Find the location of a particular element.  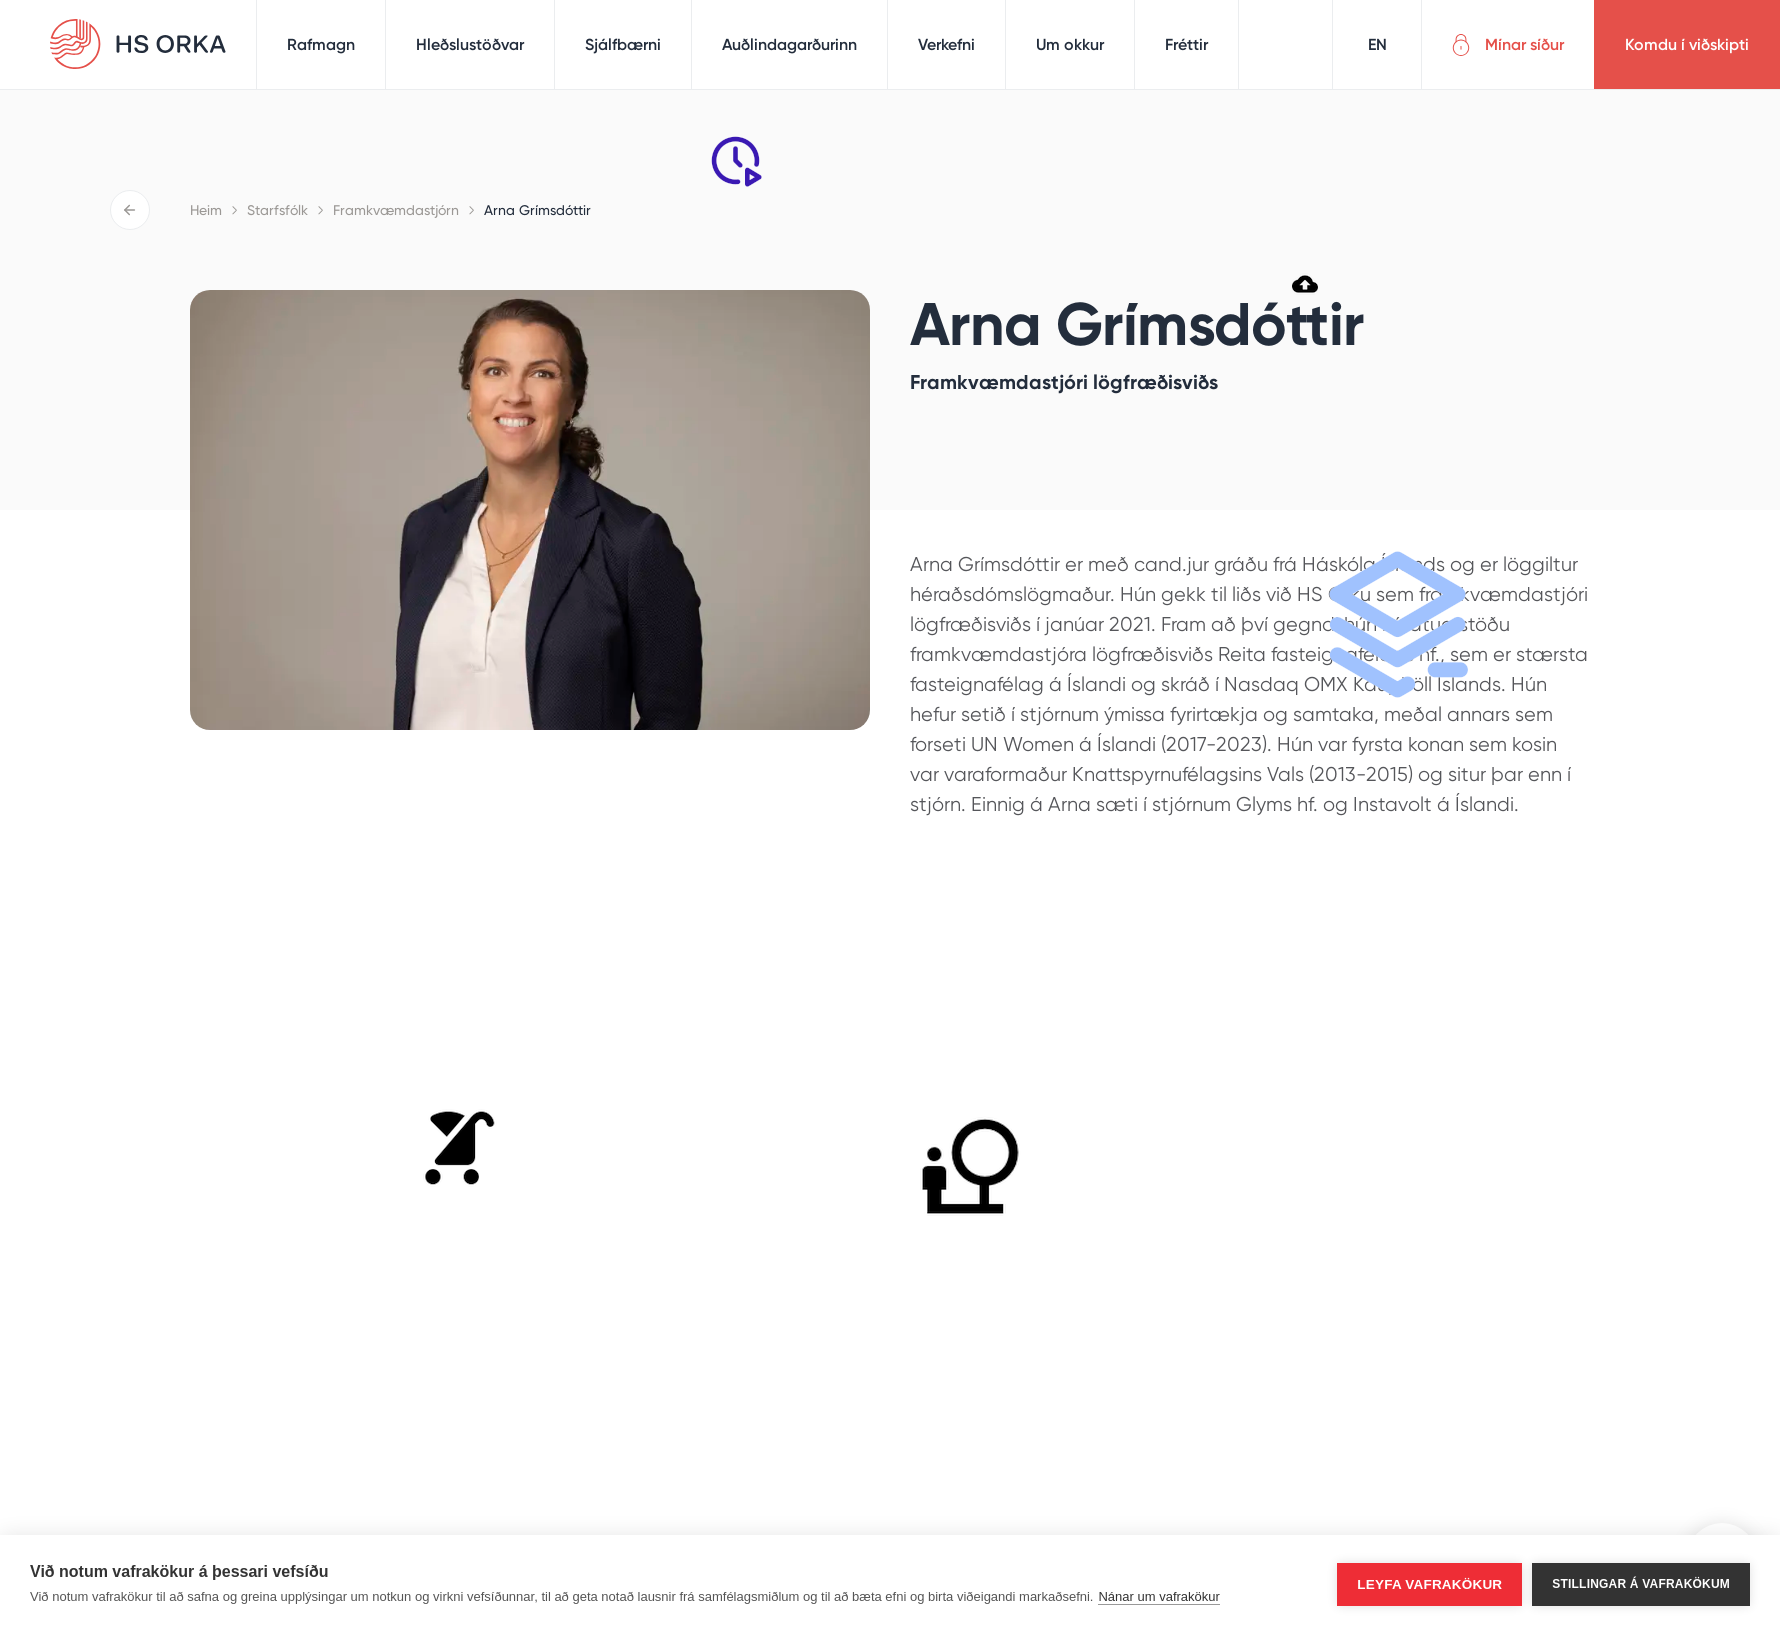

indicates stroller-friendly or family amenities available is located at coordinates (456, 1146).